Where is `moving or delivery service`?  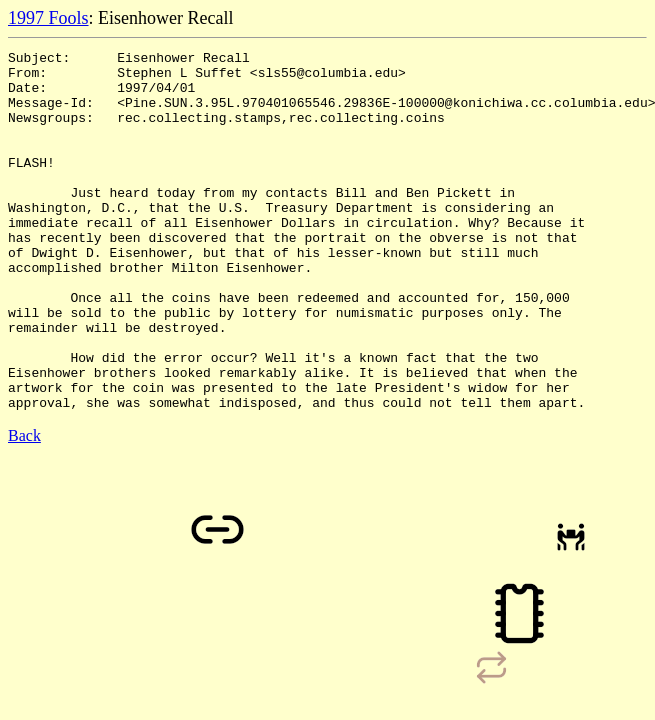
moving or delivery service is located at coordinates (571, 537).